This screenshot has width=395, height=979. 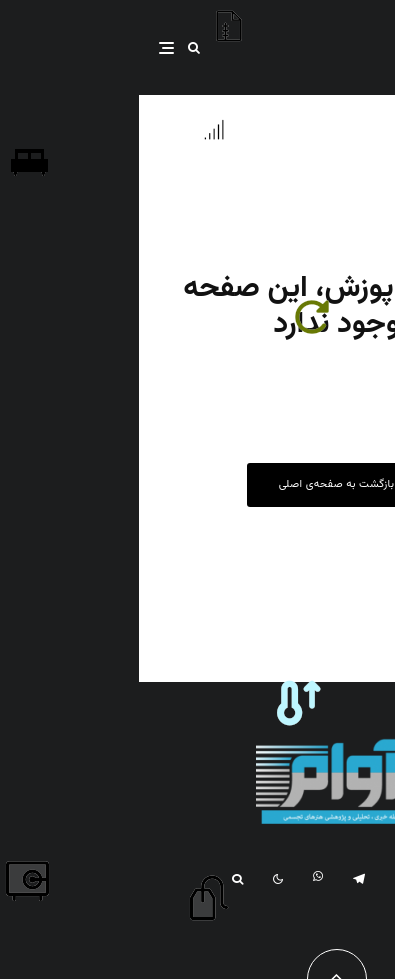 What do you see at coordinates (298, 703) in the screenshot?
I see `indicates rising temperature` at bounding box center [298, 703].